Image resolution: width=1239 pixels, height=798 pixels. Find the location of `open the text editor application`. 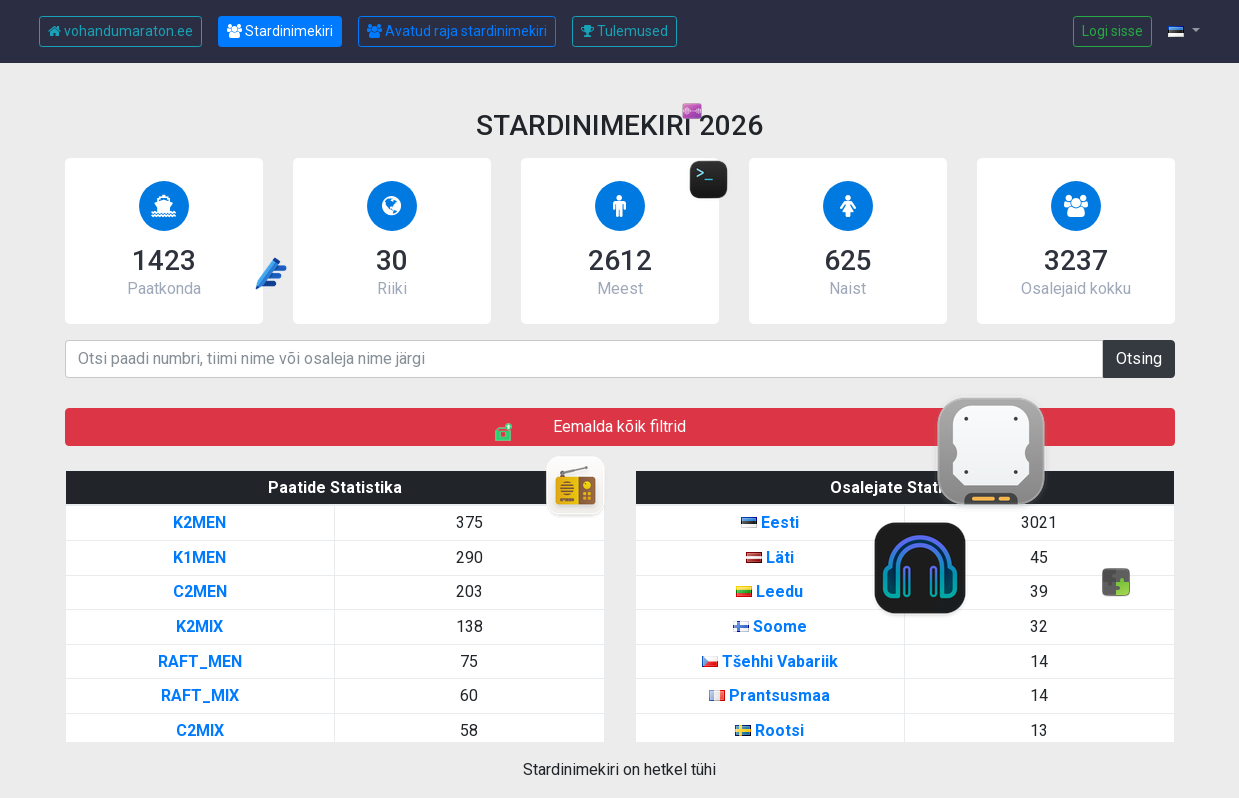

open the text editor application is located at coordinates (271, 273).